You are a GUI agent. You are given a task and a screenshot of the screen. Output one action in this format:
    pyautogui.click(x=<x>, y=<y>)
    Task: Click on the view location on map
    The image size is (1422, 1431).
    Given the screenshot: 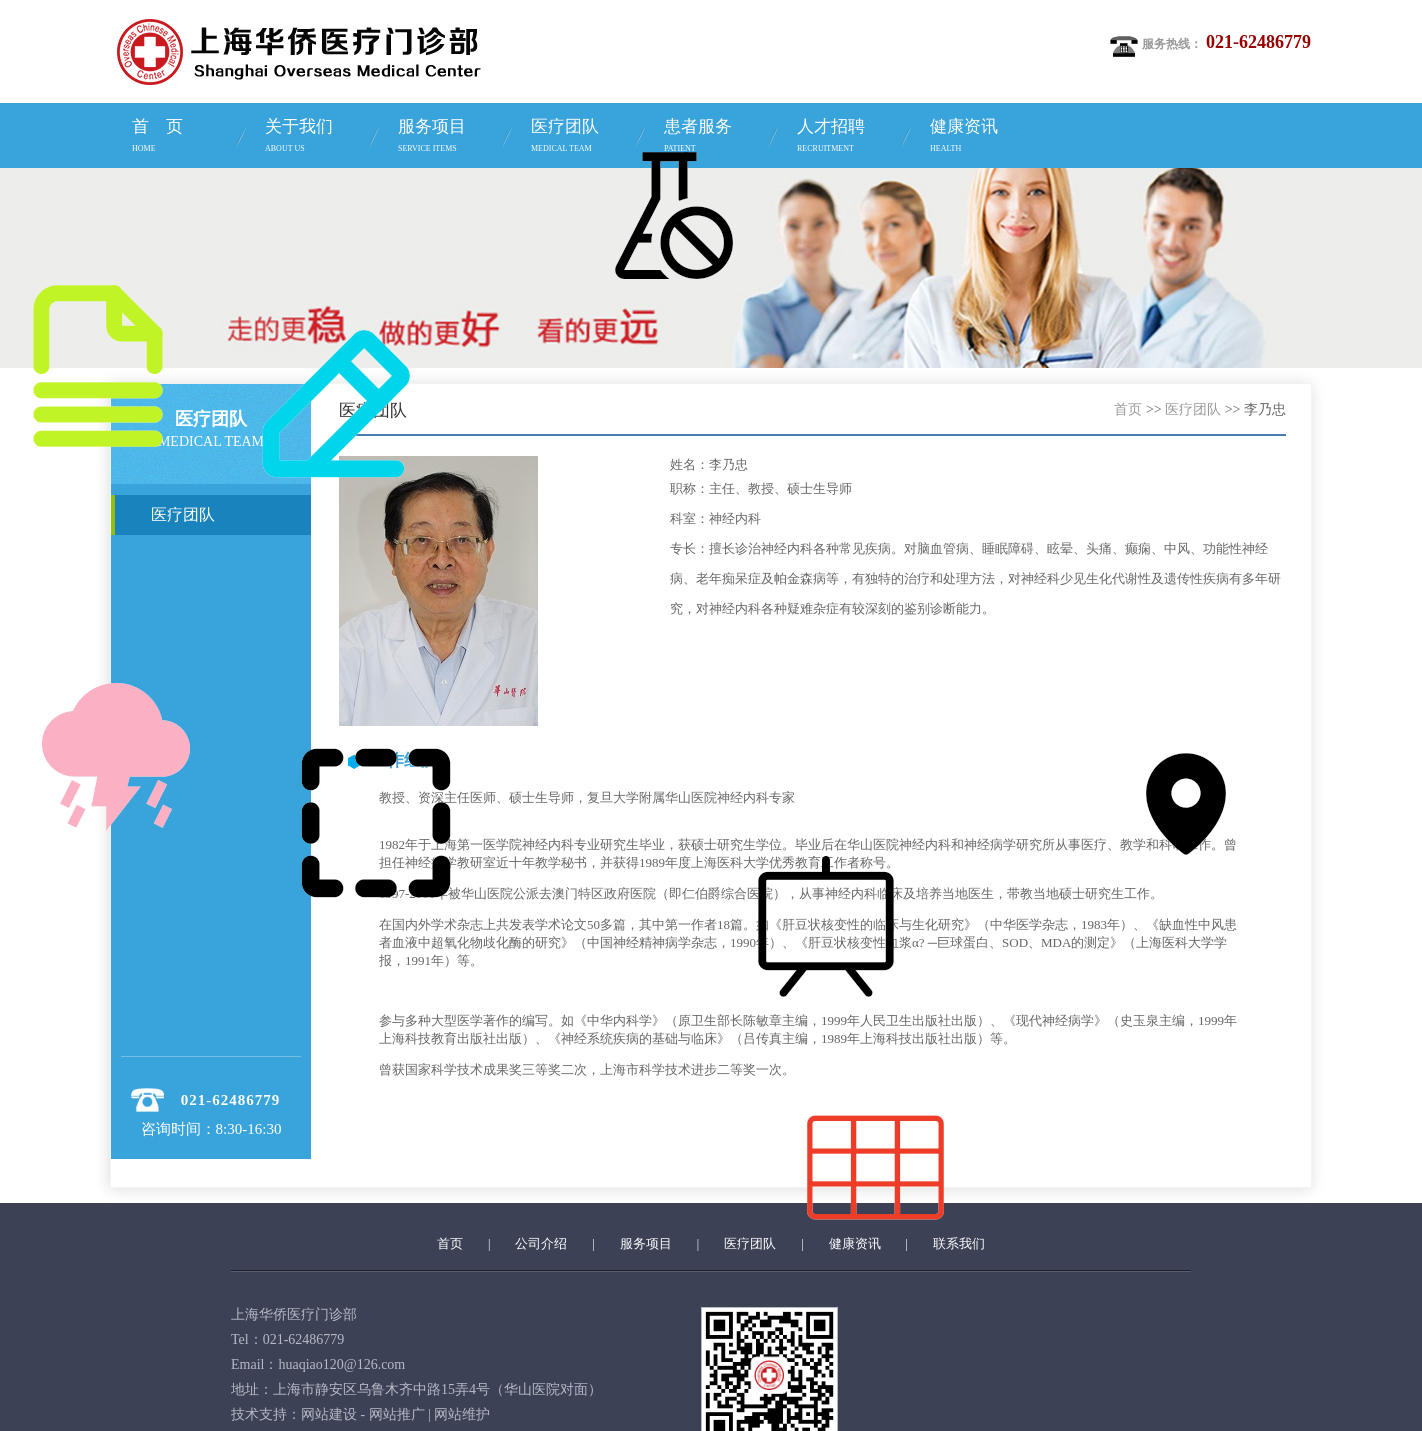 What is the action you would take?
    pyautogui.click(x=1186, y=804)
    